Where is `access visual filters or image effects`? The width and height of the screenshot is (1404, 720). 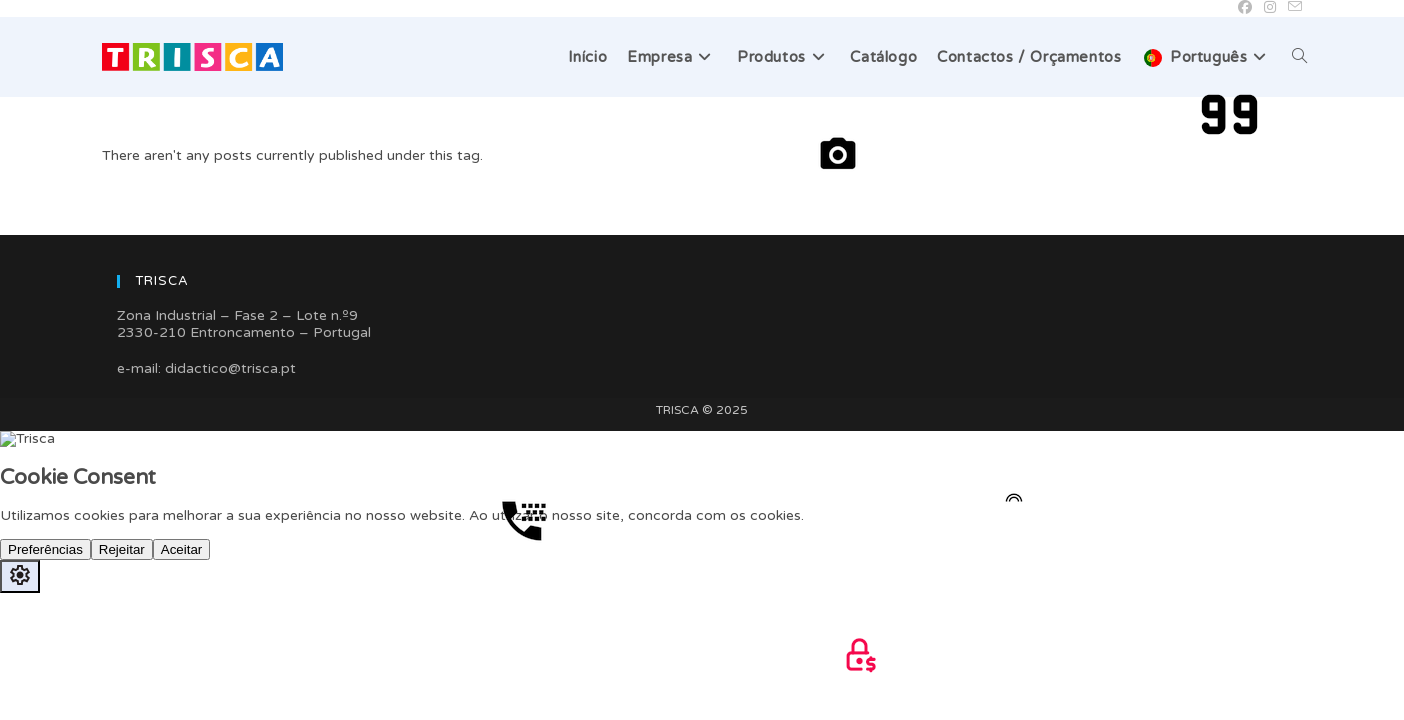
access visual filters or image effects is located at coordinates (1014, 498).